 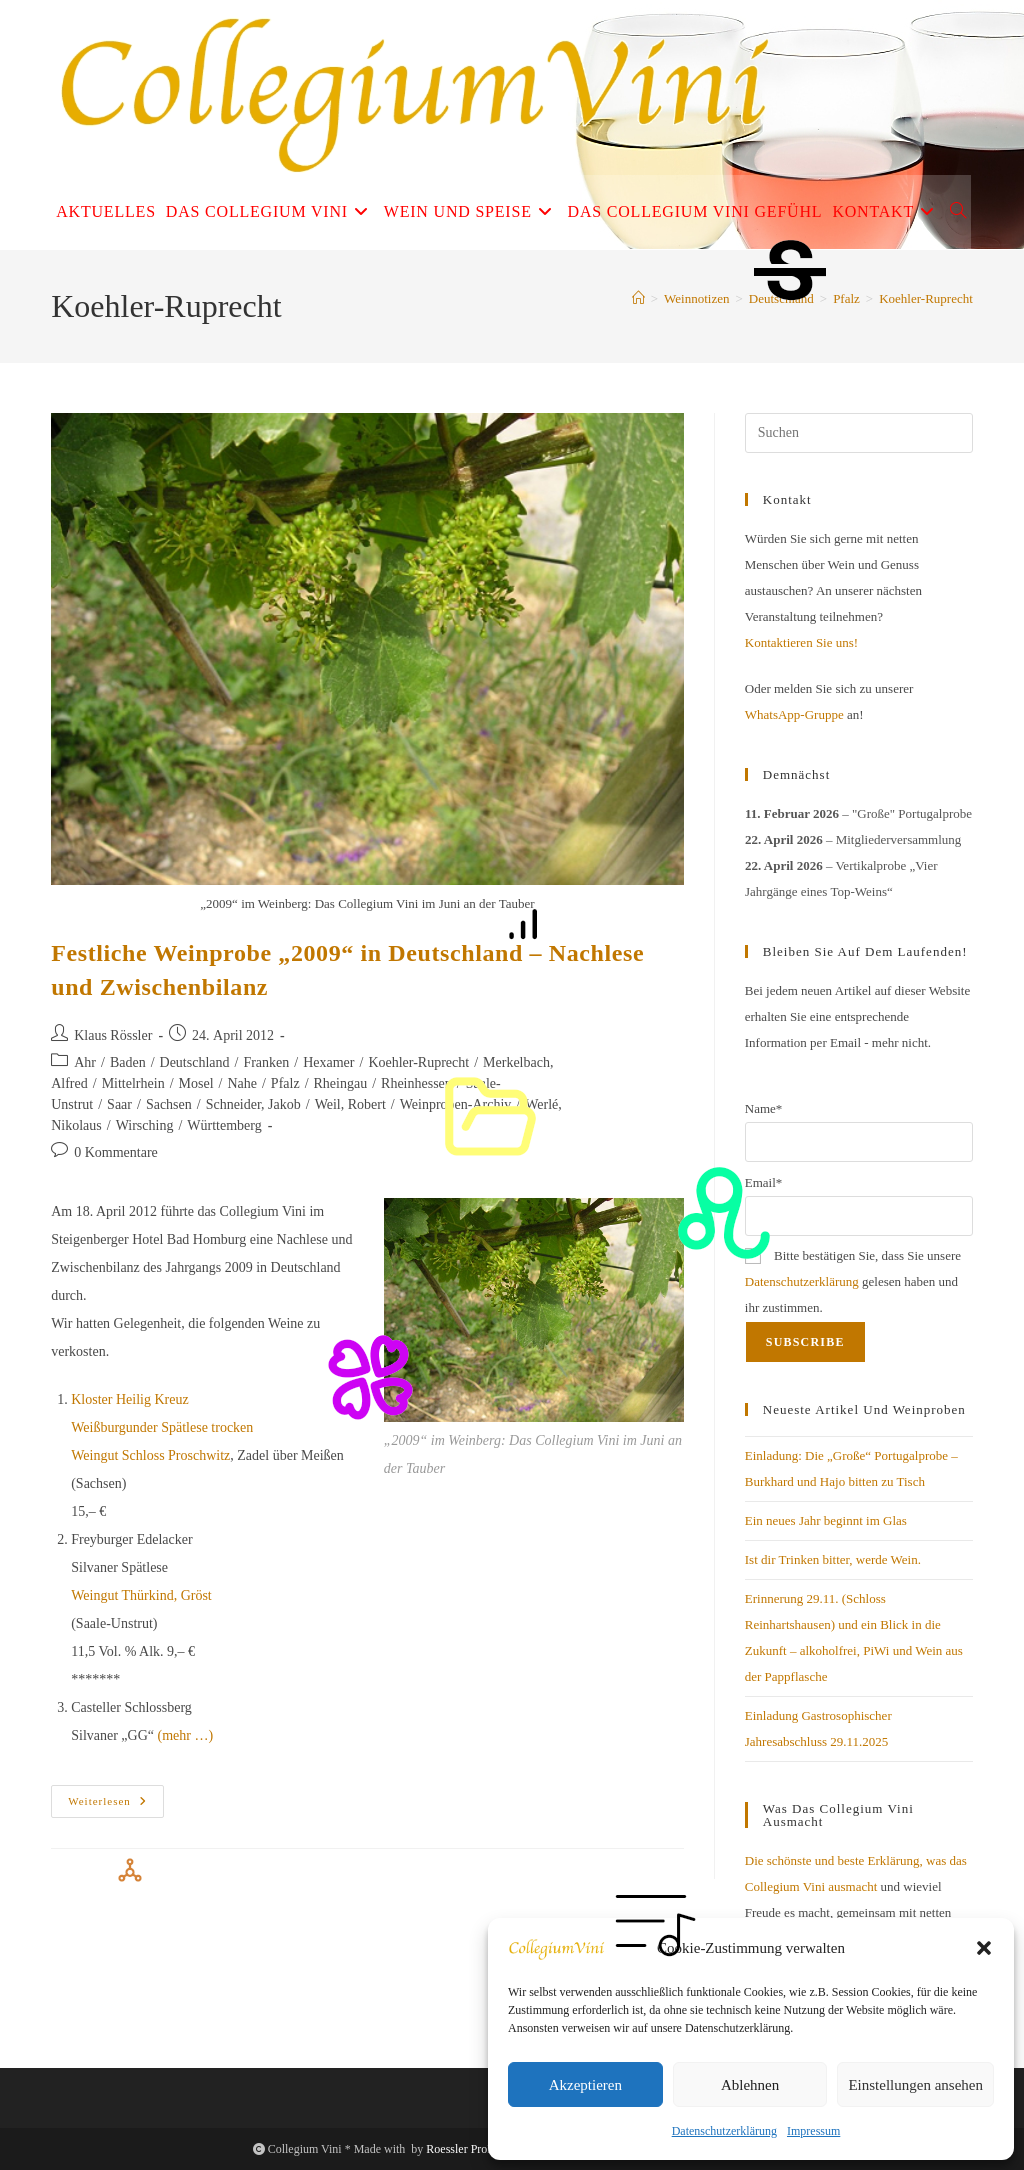 I want to click on link to 4chan website or community, so click(x=370, y=1377).